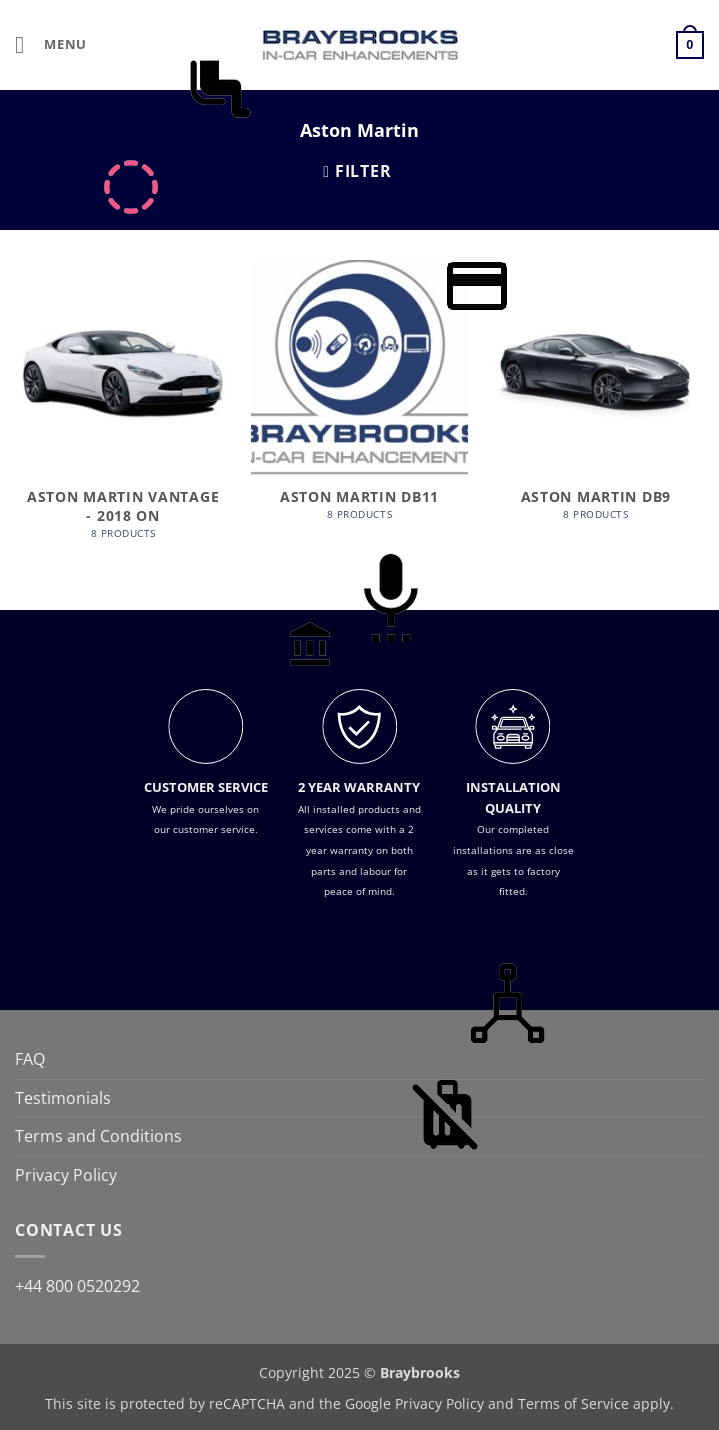 This screenshot has height=1430, width=719. What do you see at coordinates (391, 596) in the screenshot?
I see `access voice input settings` at bounding box center [391, 596].